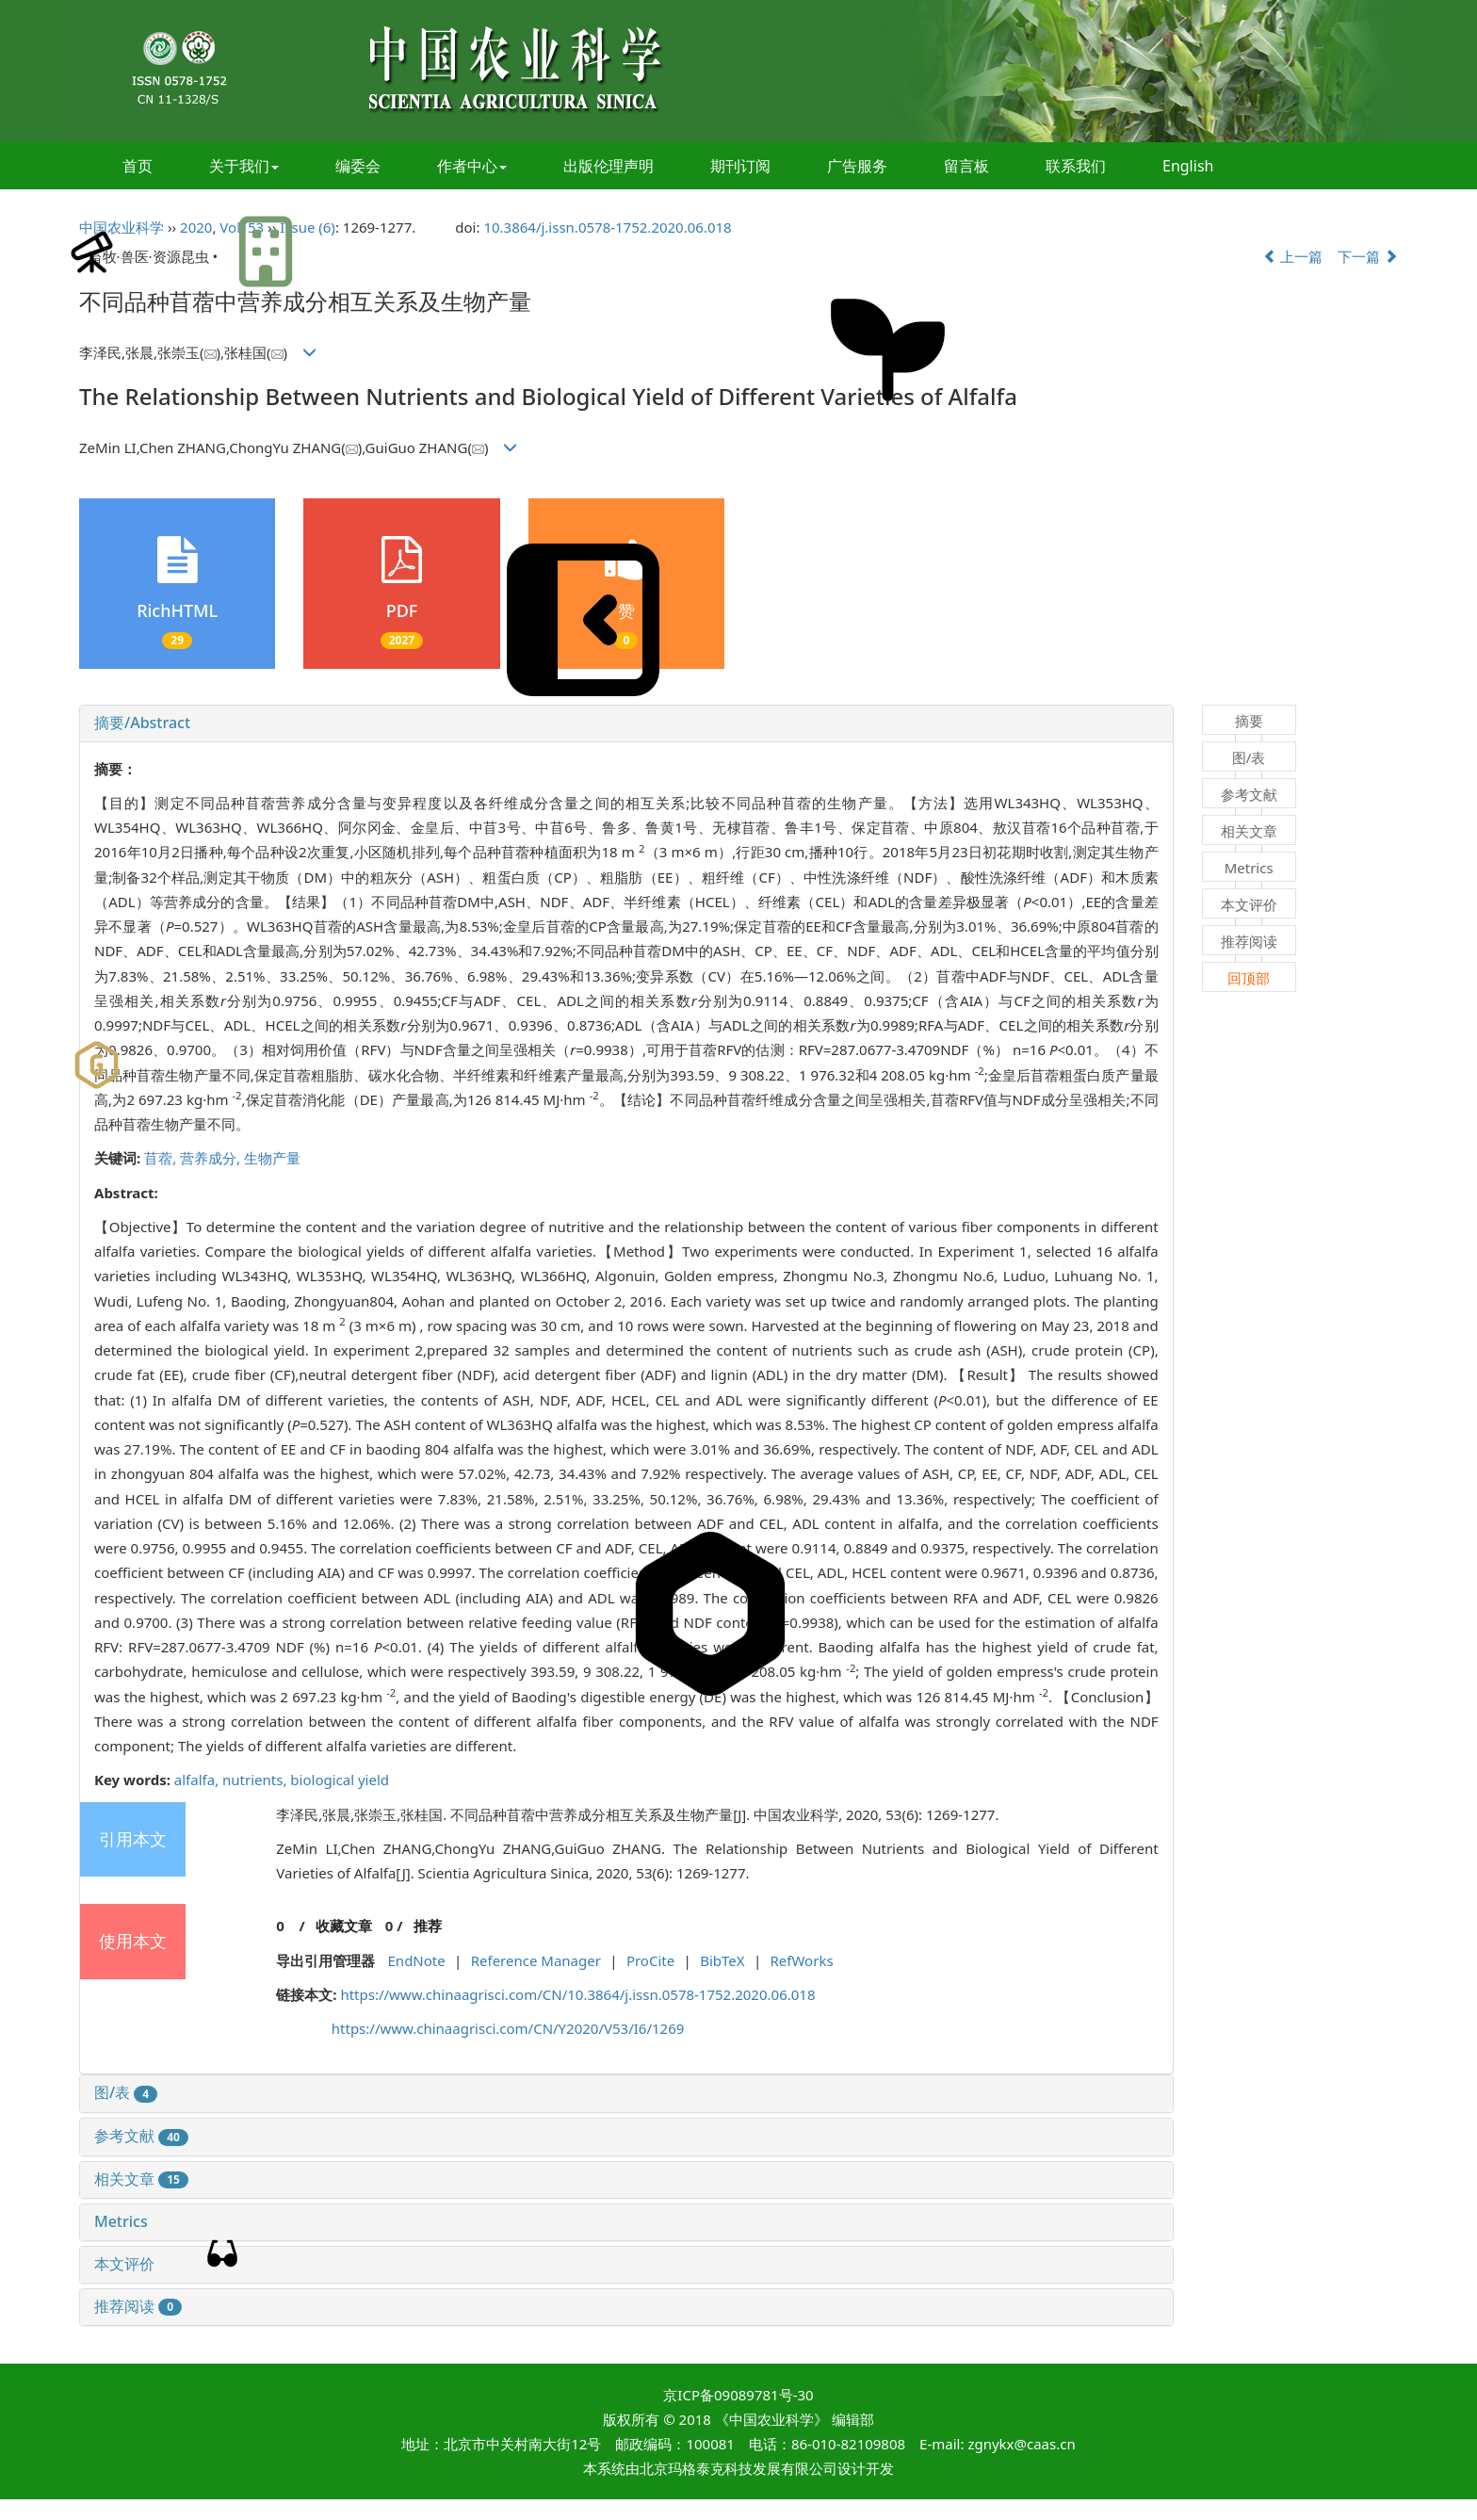  I want to click on view building or office location, so click(266, 252).